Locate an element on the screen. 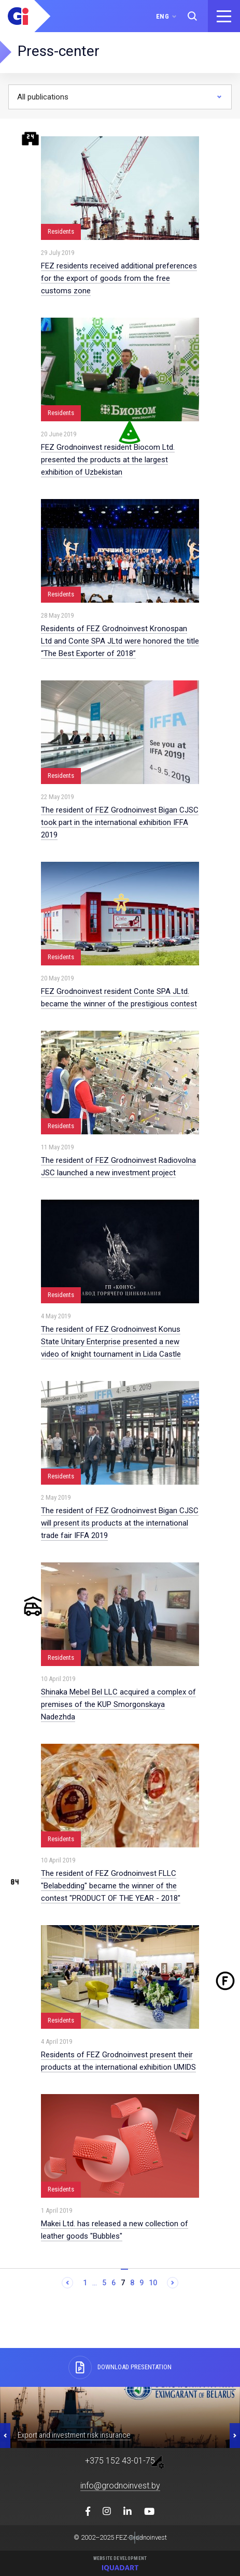 The height and width of the screenshot is (2576, 240). indicates item number 84 in a list or sequence is located at coordinates (15, 1882).